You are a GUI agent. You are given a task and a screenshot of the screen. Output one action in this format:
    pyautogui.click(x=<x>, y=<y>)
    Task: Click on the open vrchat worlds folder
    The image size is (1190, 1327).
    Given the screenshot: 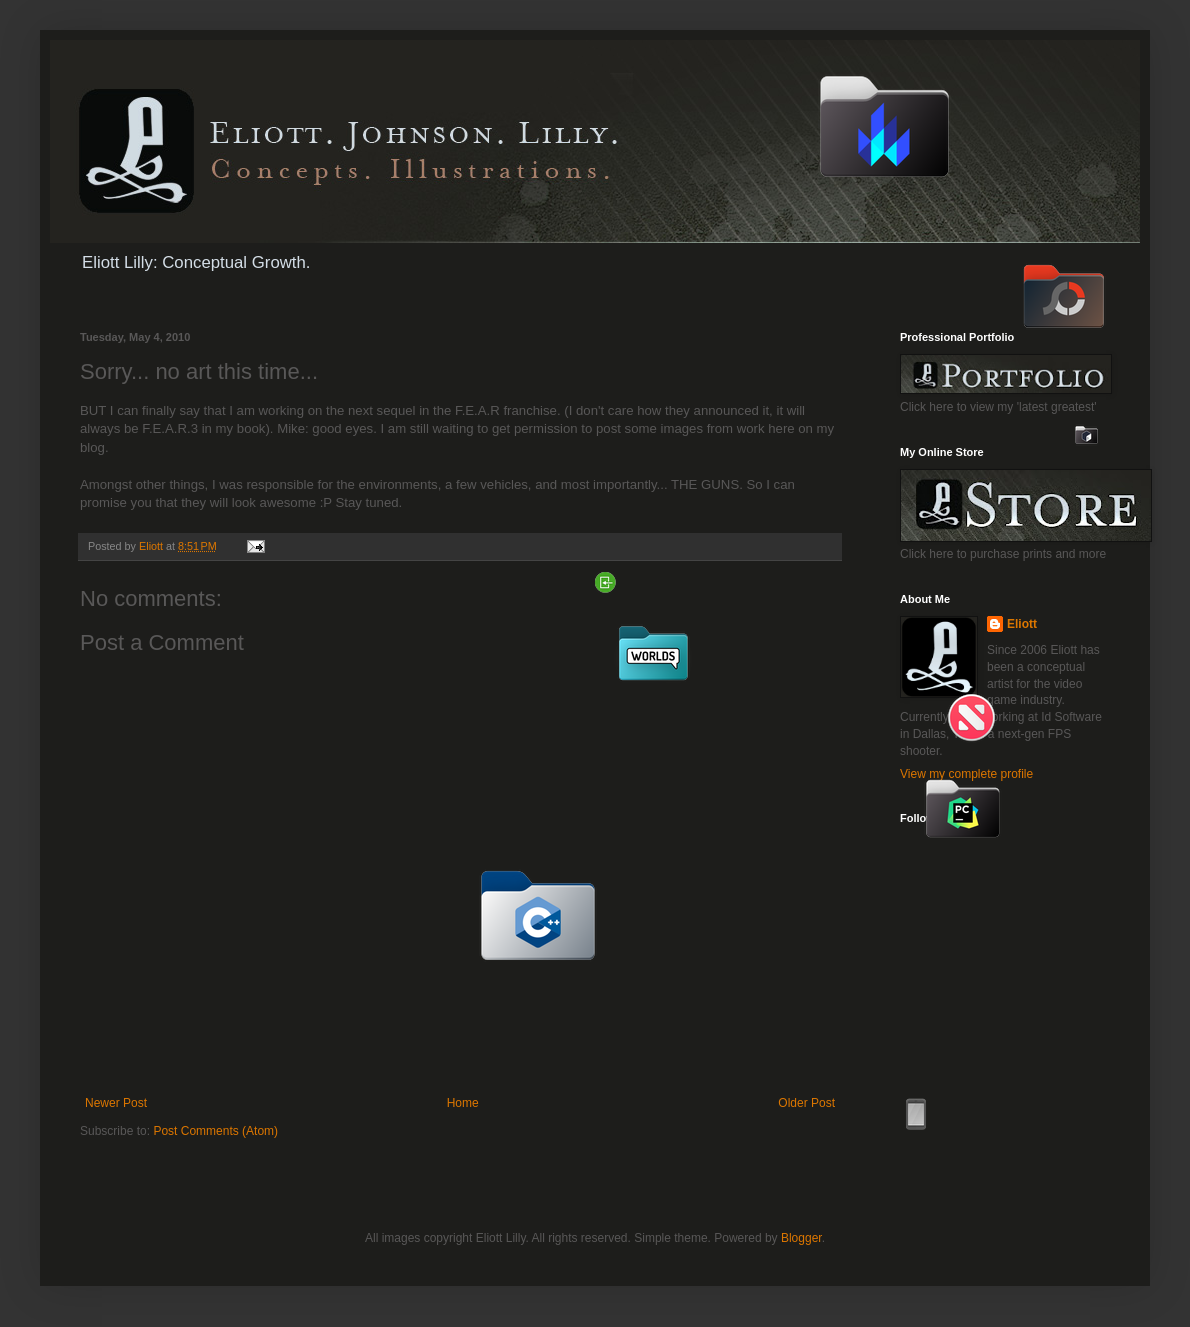 What is the action you would take?
    pyautogui.click(x=653, y=655)
    